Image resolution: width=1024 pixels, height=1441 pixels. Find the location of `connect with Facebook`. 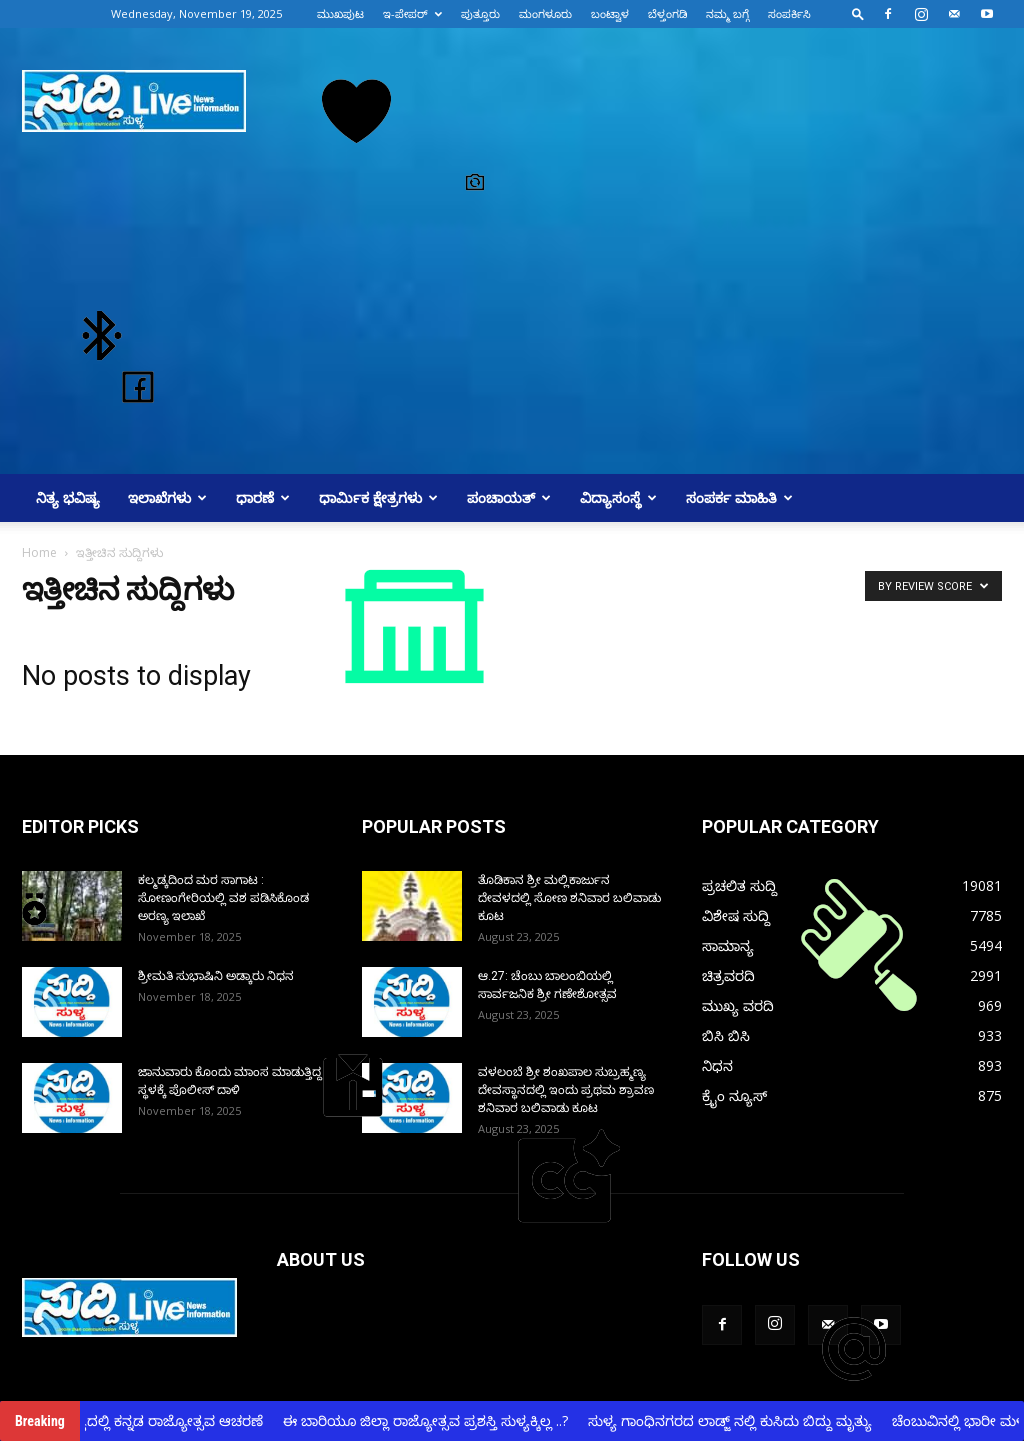

connect with Facebook is located at coordinates (138, 387).